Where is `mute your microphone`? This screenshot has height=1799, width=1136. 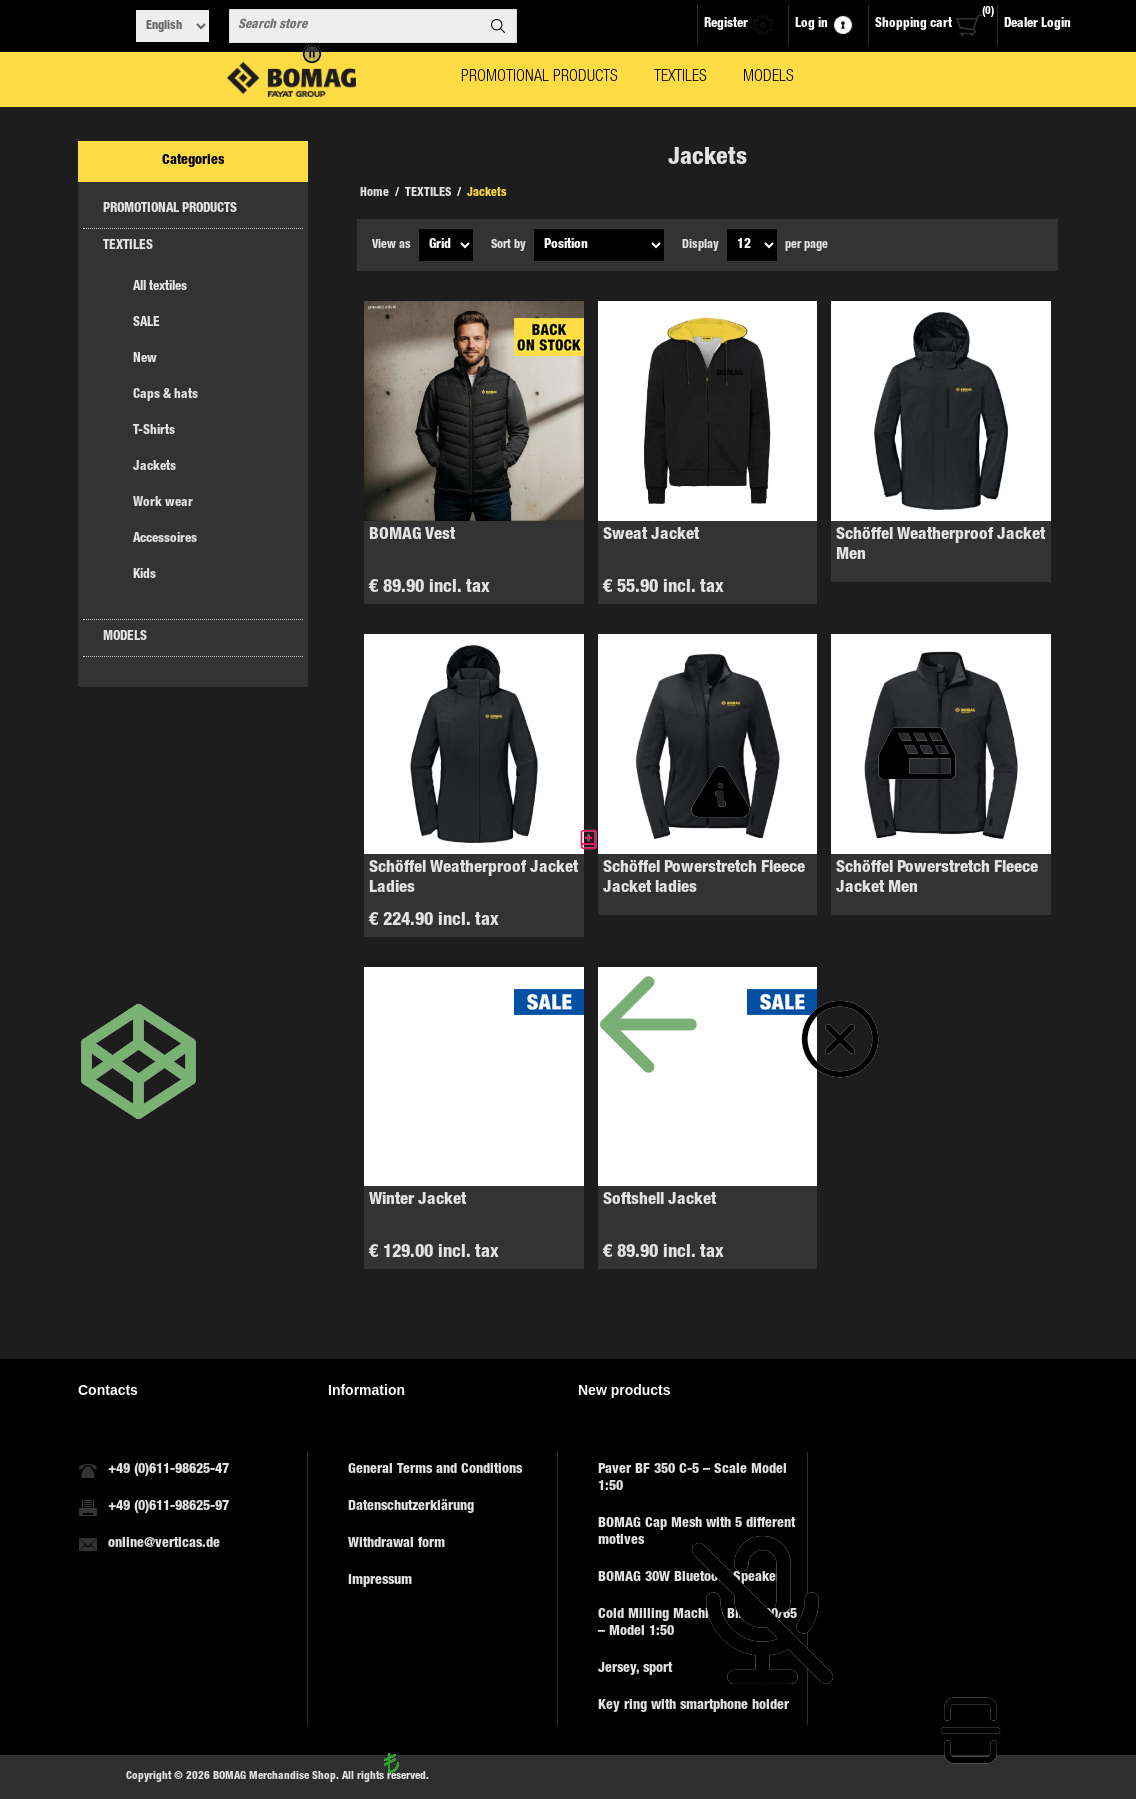
mute your microphone is located at coordinates (762, 1613).